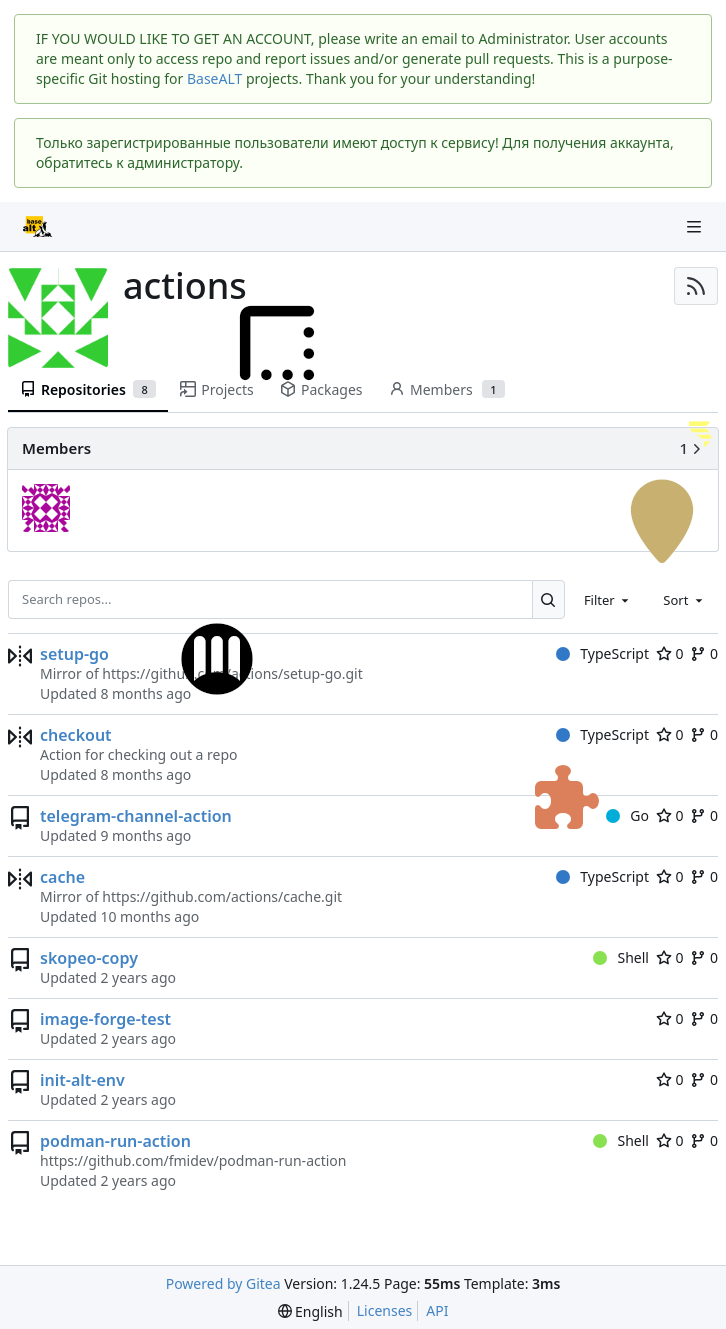 The height and width of the screenshot is (1329, 726). I want to click on apply border to top and left edges, so click(277, 343).